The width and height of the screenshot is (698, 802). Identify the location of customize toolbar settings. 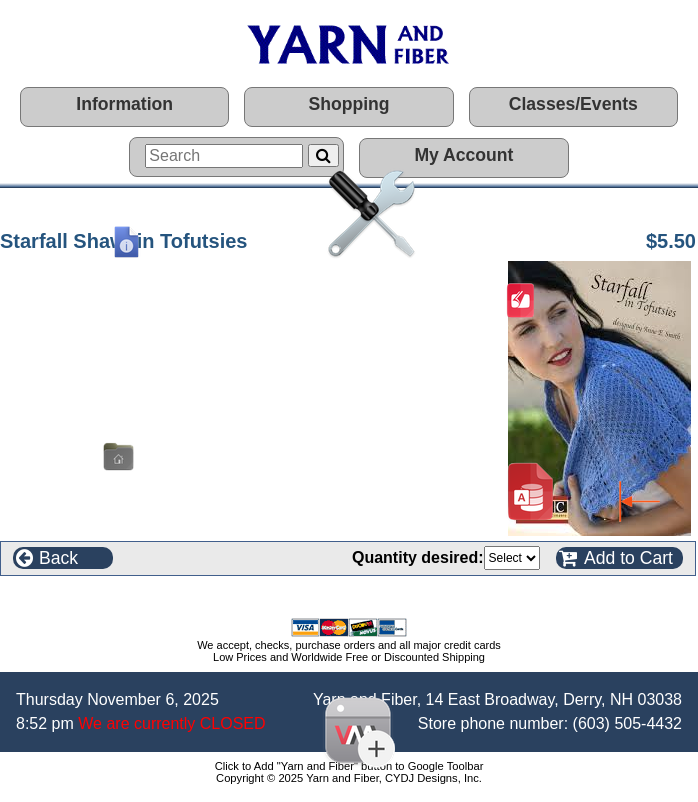
(371, 214).